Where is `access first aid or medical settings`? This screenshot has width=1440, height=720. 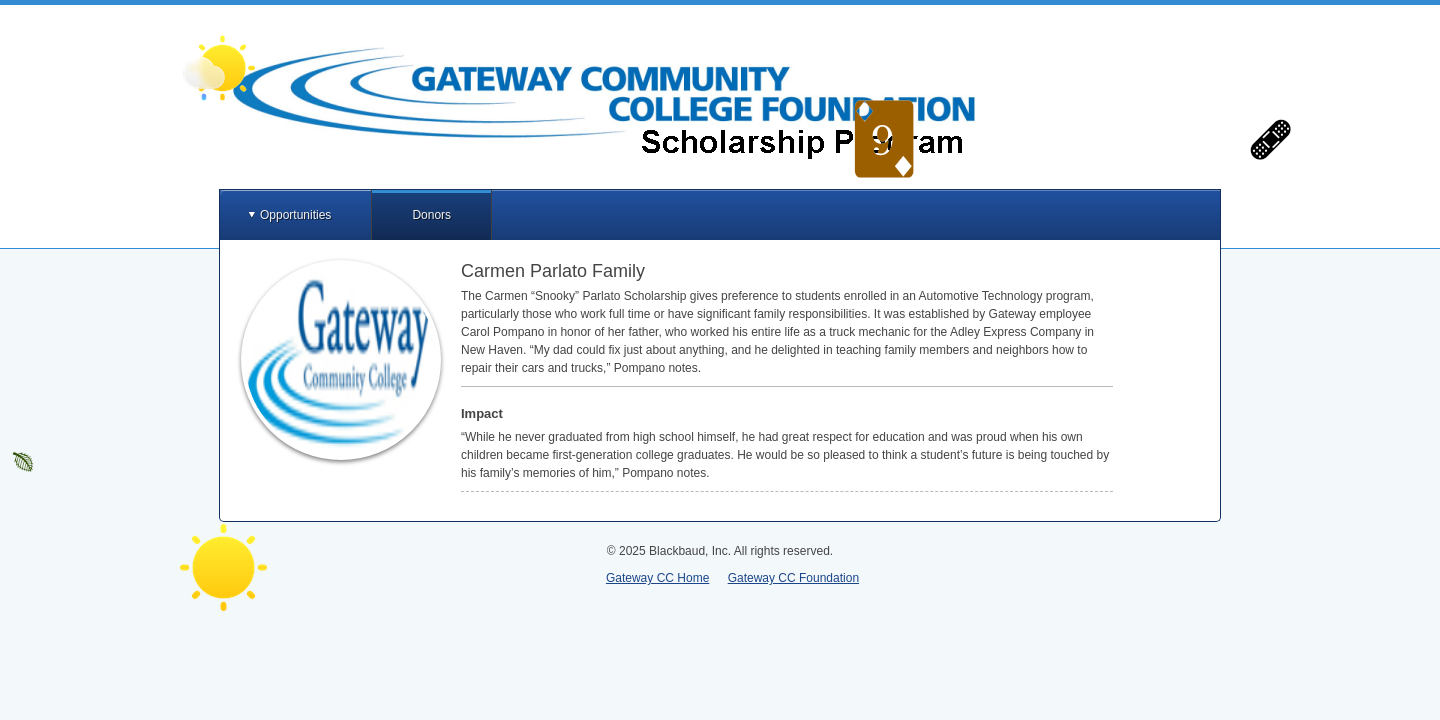
access first aid or medical settings is located at coordinates (1270, 139).